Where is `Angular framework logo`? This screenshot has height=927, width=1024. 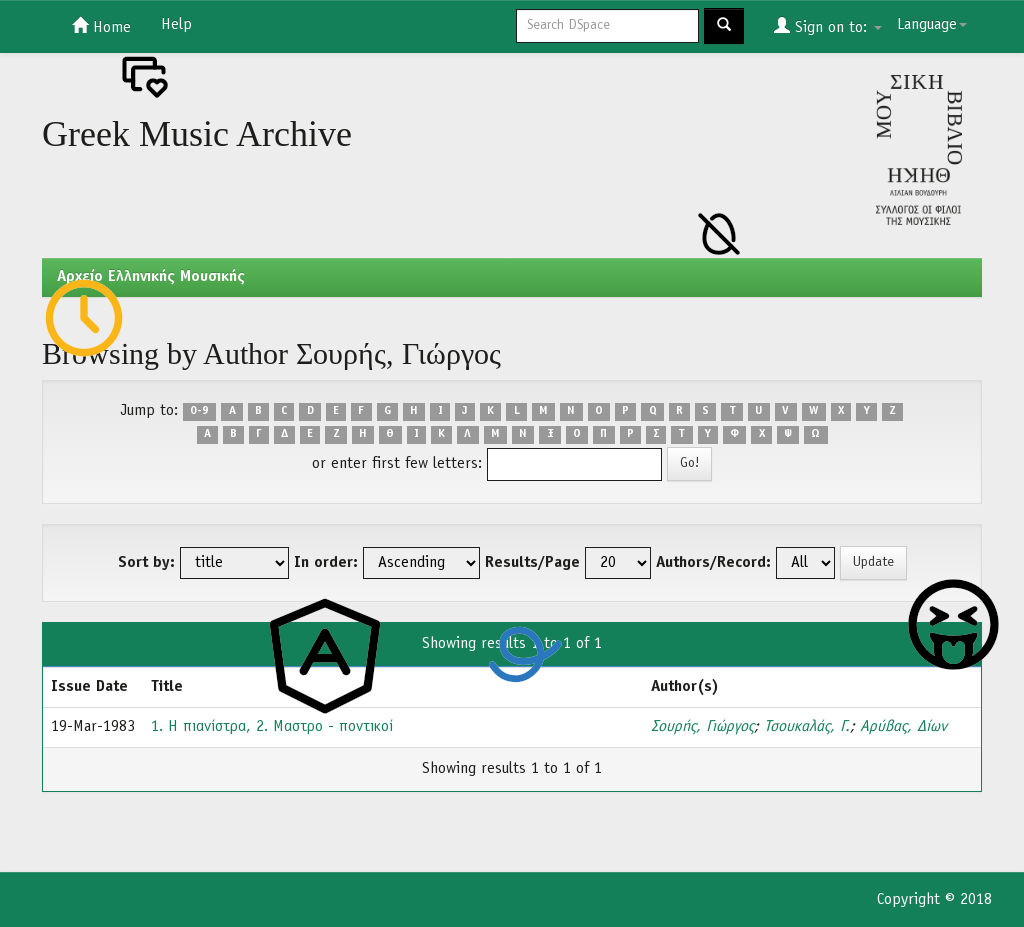
Angular framework logo is located at coordinates (325, 654).